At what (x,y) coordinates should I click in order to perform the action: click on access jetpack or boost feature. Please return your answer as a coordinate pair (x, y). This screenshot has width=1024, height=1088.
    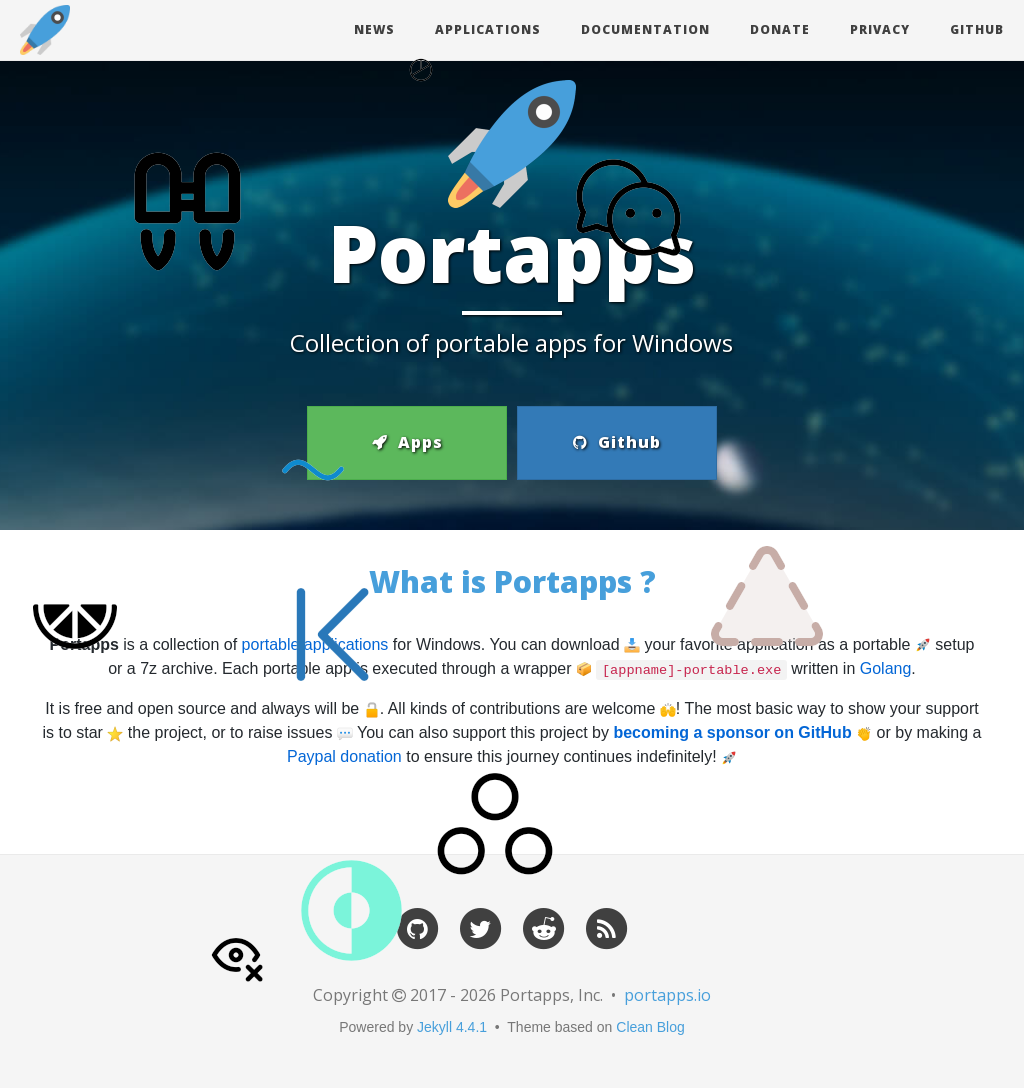
    Looking at the image, I should click on (187, 211).